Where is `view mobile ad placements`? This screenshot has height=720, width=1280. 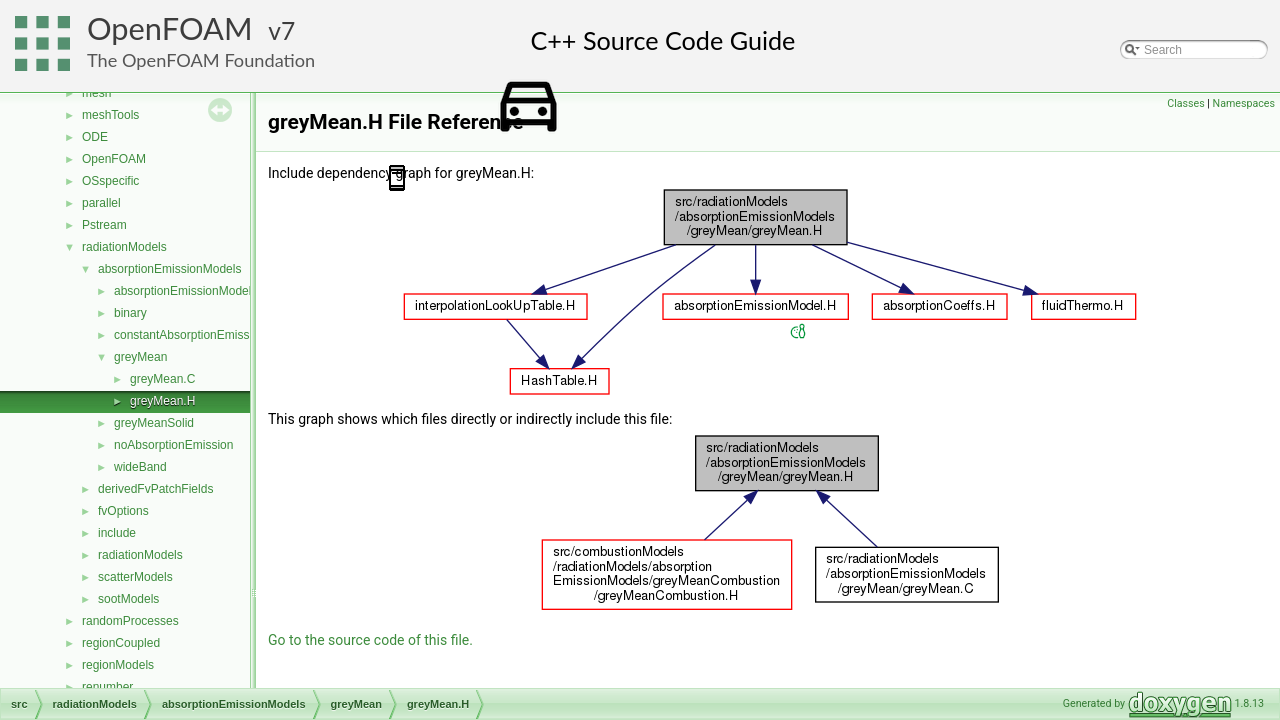
view mobile ad placements is located at coordinates (397, 178).